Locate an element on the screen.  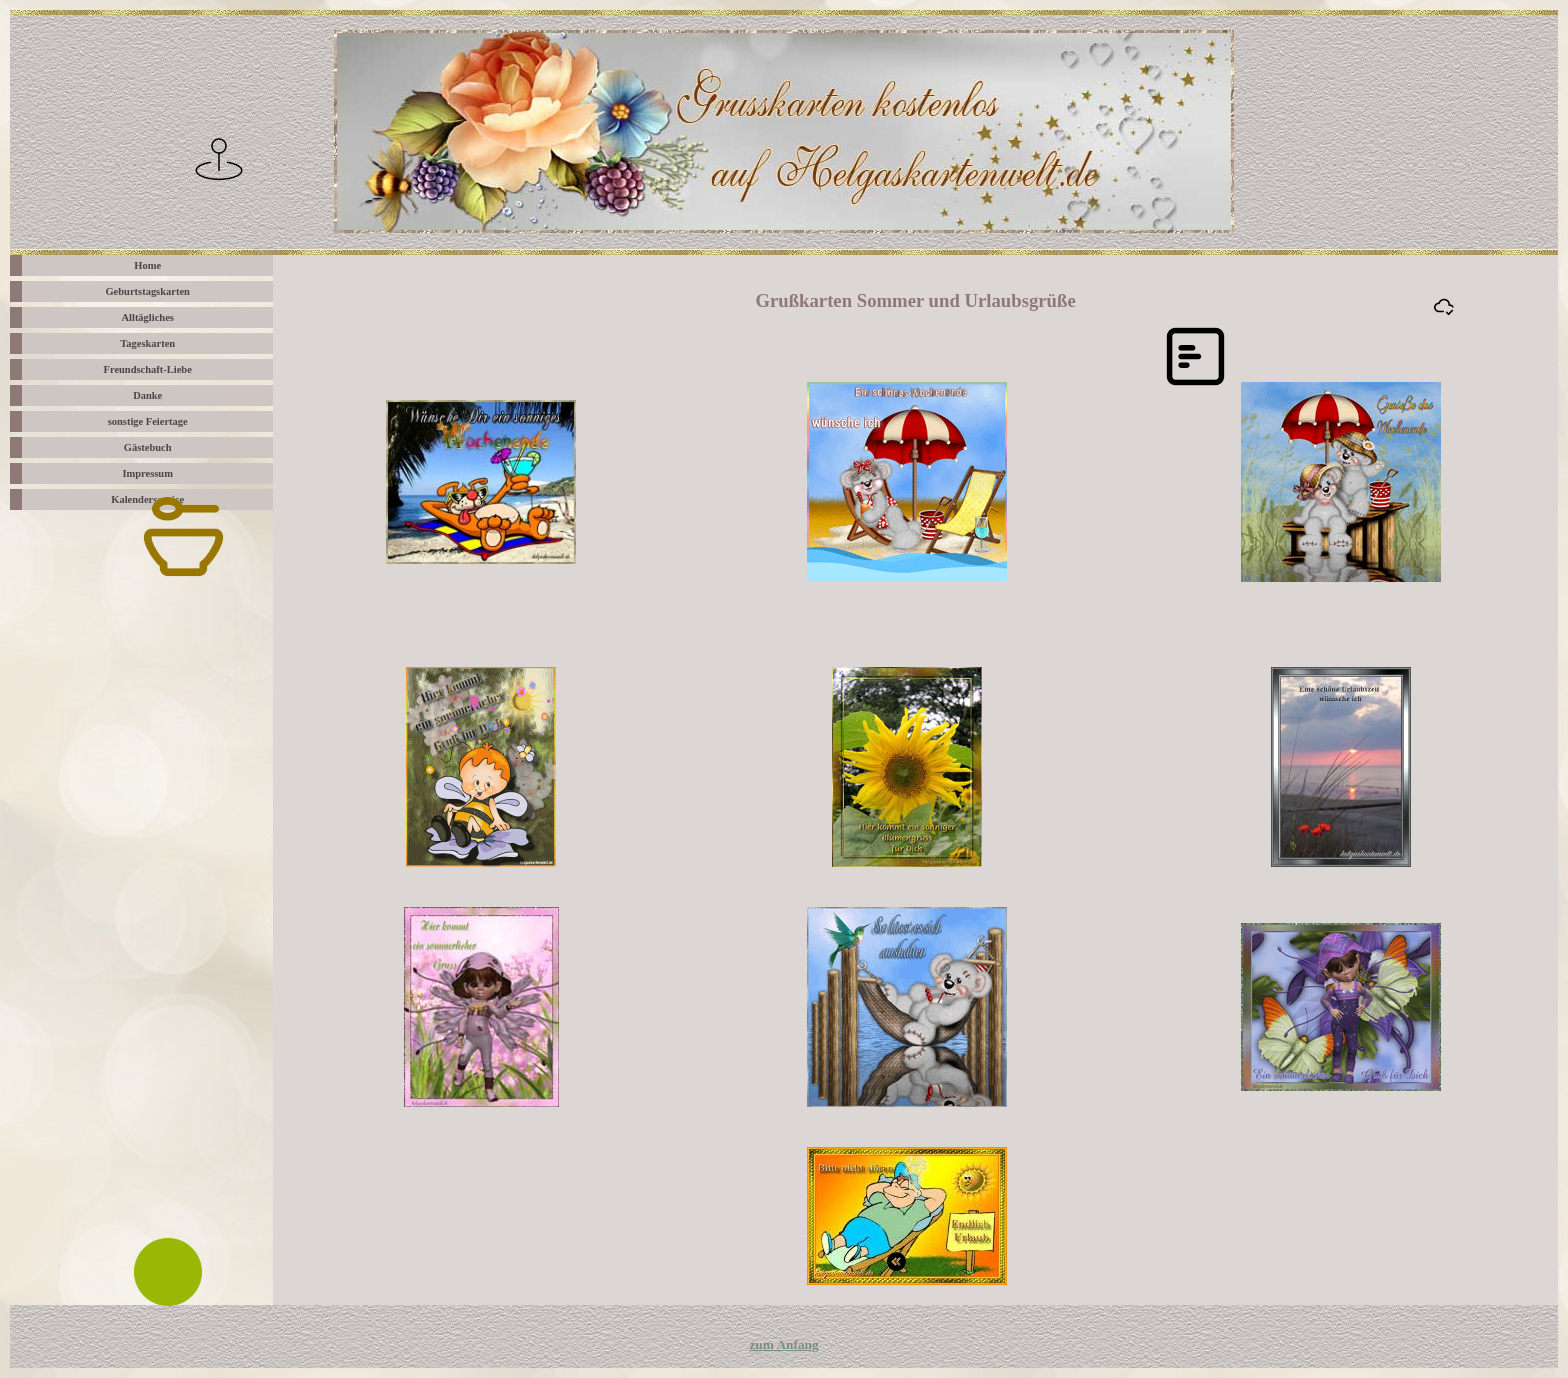
access food or recipe features is located at coordinates (183, 536).